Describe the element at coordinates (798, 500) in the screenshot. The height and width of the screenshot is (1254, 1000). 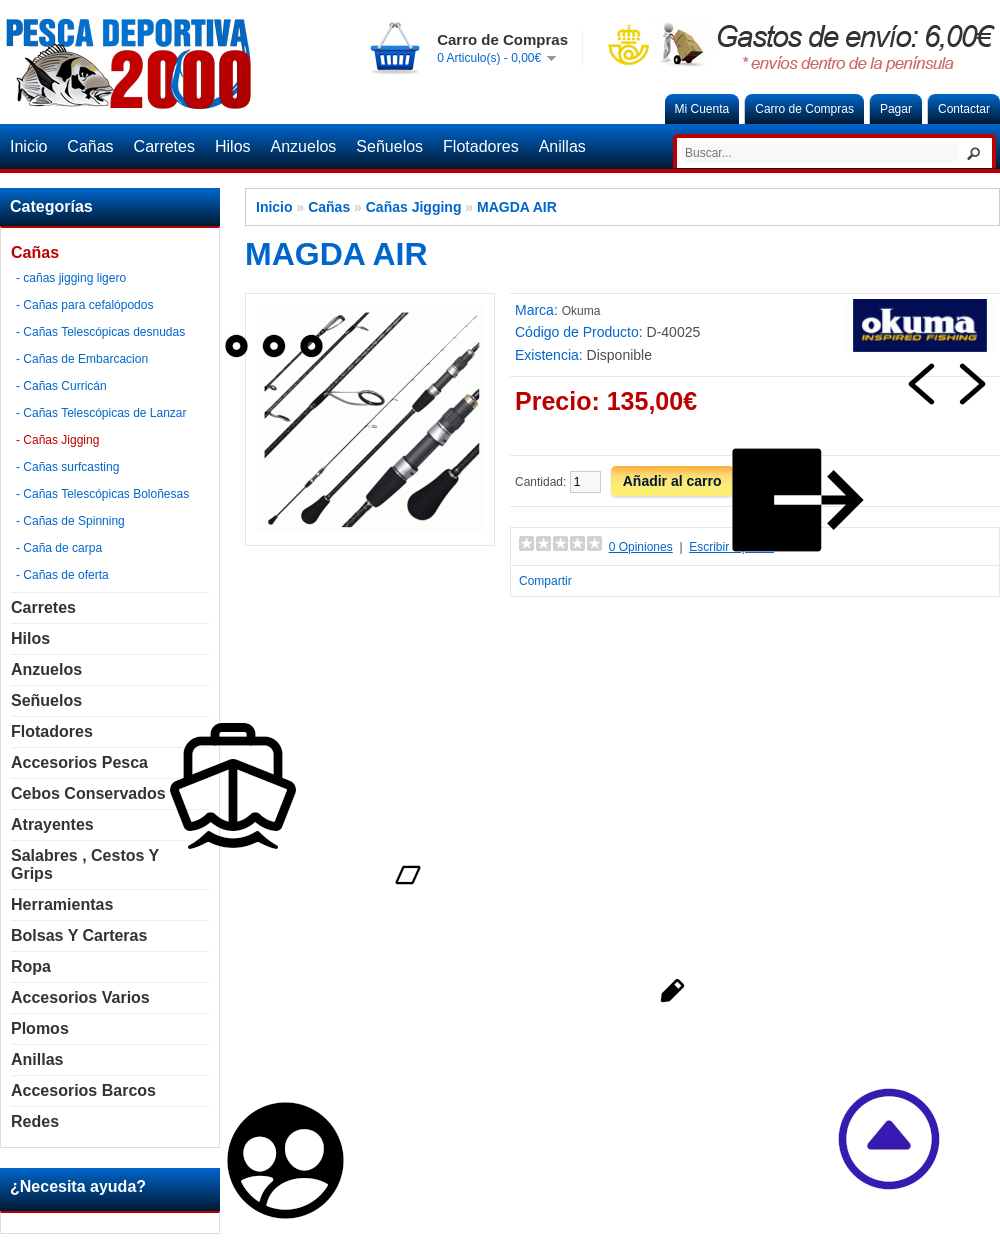
I see `log out of your account` at that location.